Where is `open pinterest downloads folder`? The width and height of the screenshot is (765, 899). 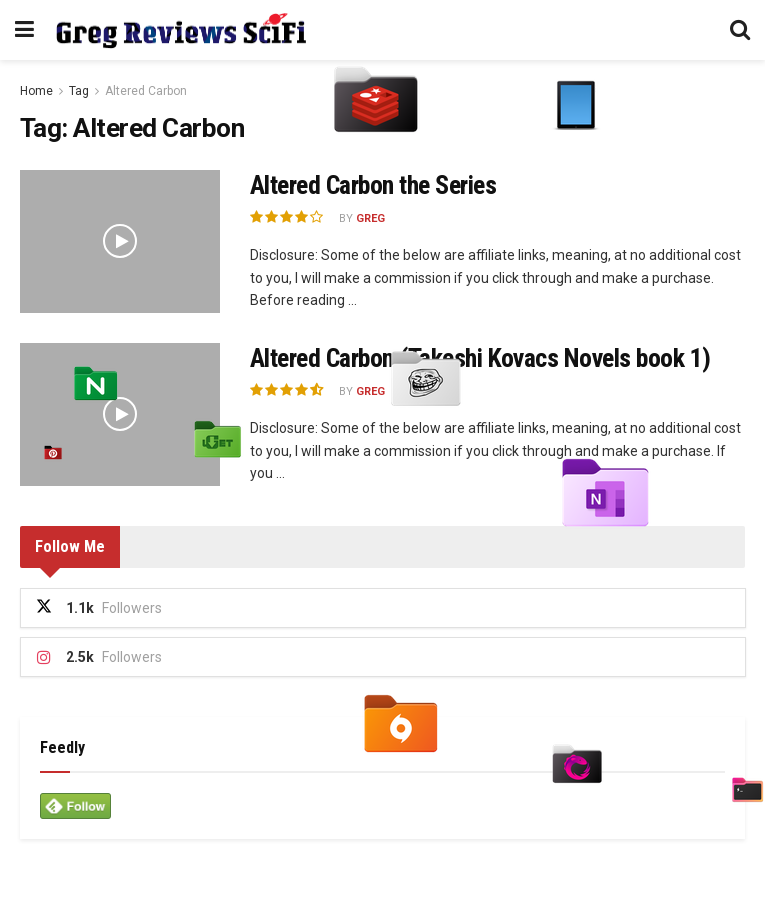
open pinterest downloads folder is located at coordinates (53, 453).